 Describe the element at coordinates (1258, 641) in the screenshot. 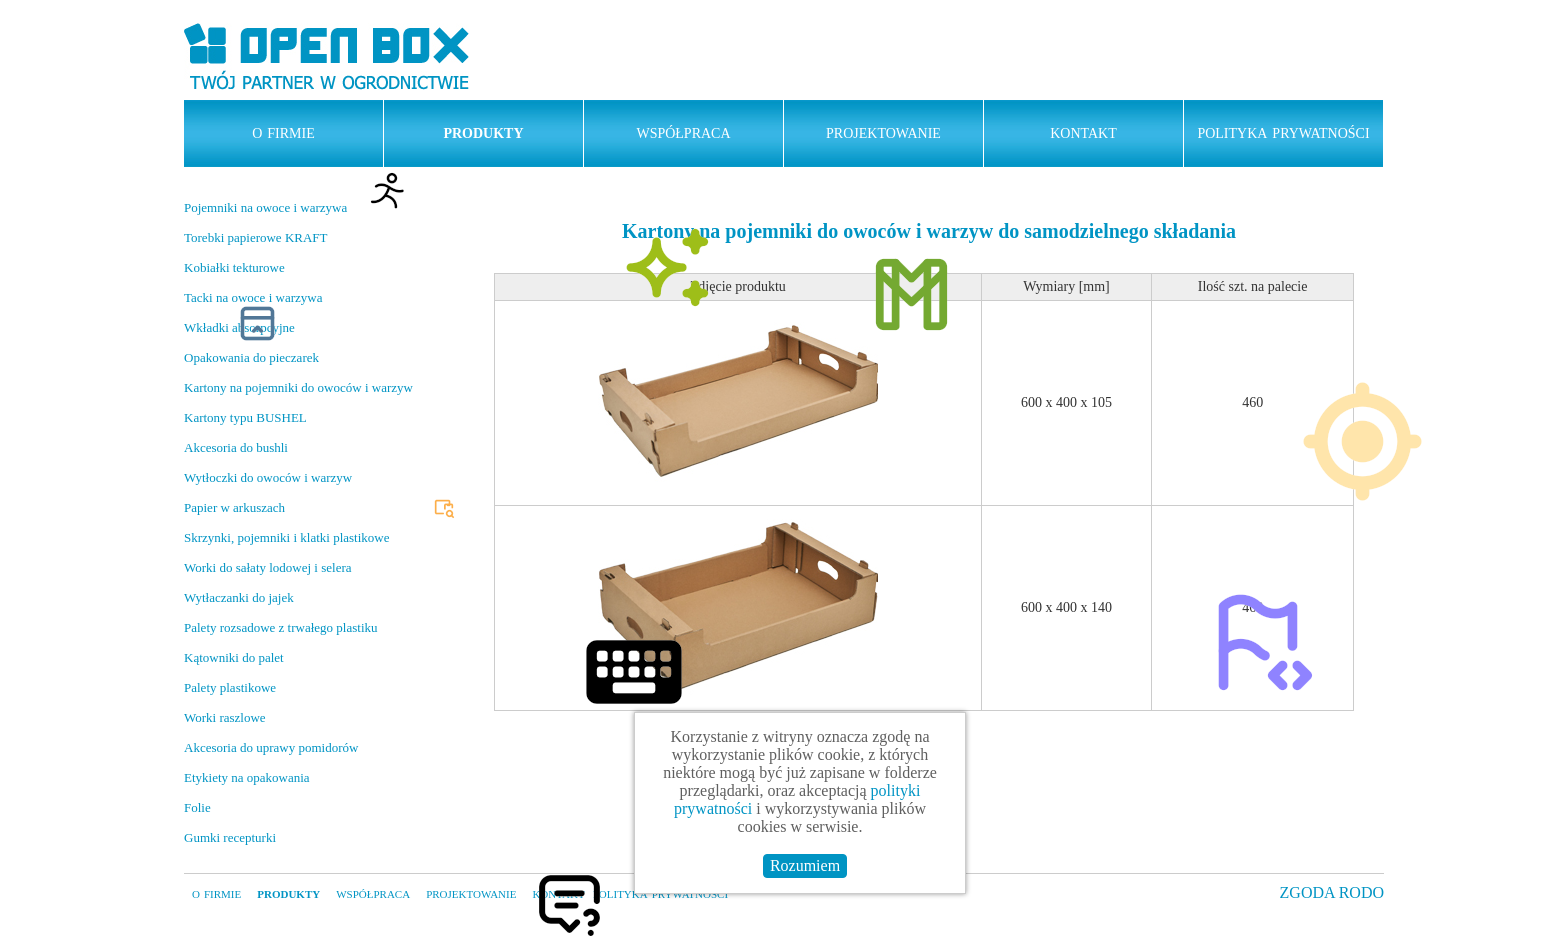

I see `access feature flags or code toggles` at that location.